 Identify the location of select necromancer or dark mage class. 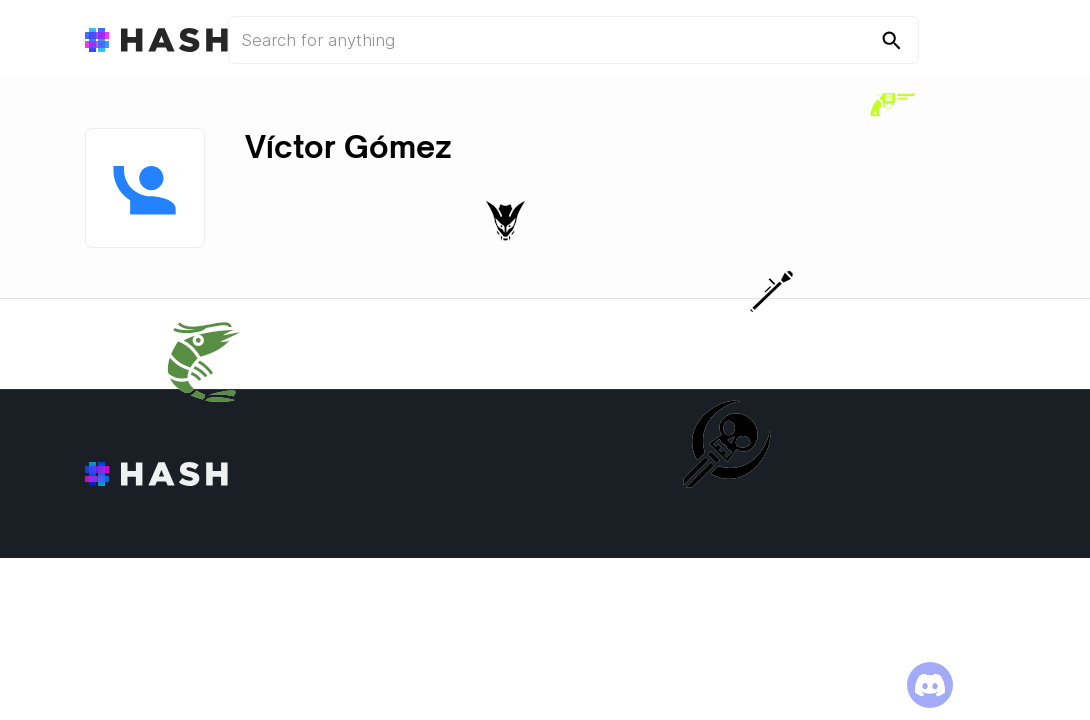
(727, 443).